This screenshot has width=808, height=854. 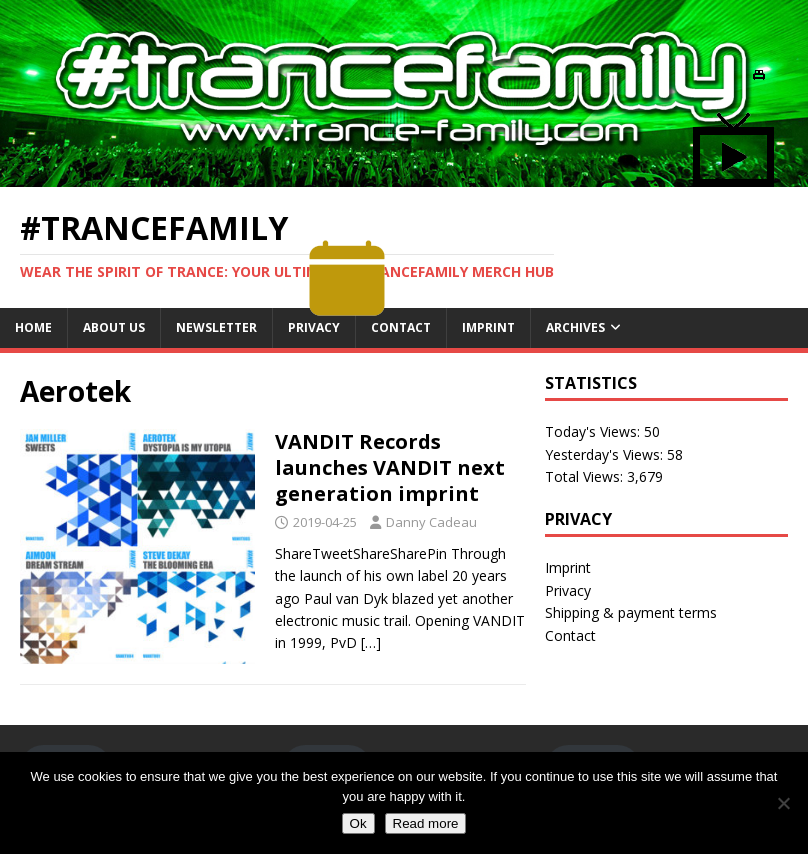 What do you see at coordinates (759, 75) in the screenshot?
I see `view single room accommodation options` at bounding box center [759, 75].